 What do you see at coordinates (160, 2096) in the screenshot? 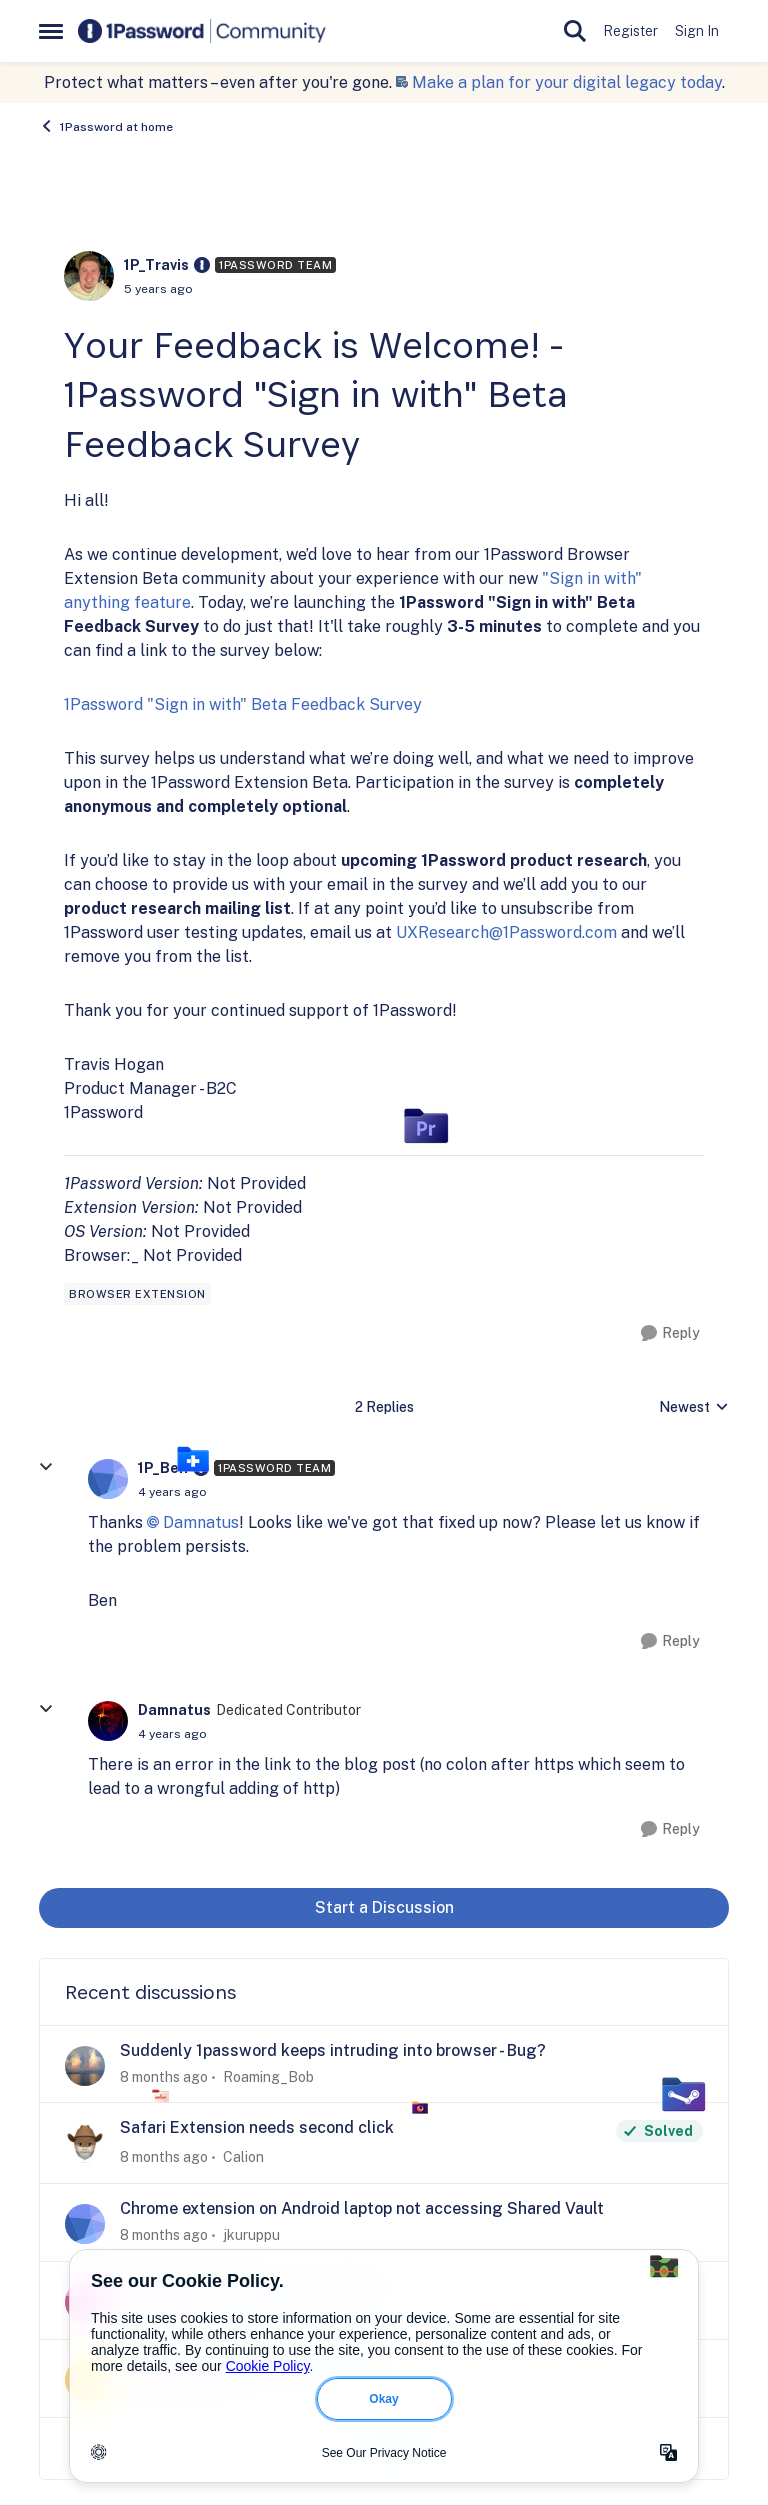
I see `open ember.js project folder` at bounding box center [160, 2096].